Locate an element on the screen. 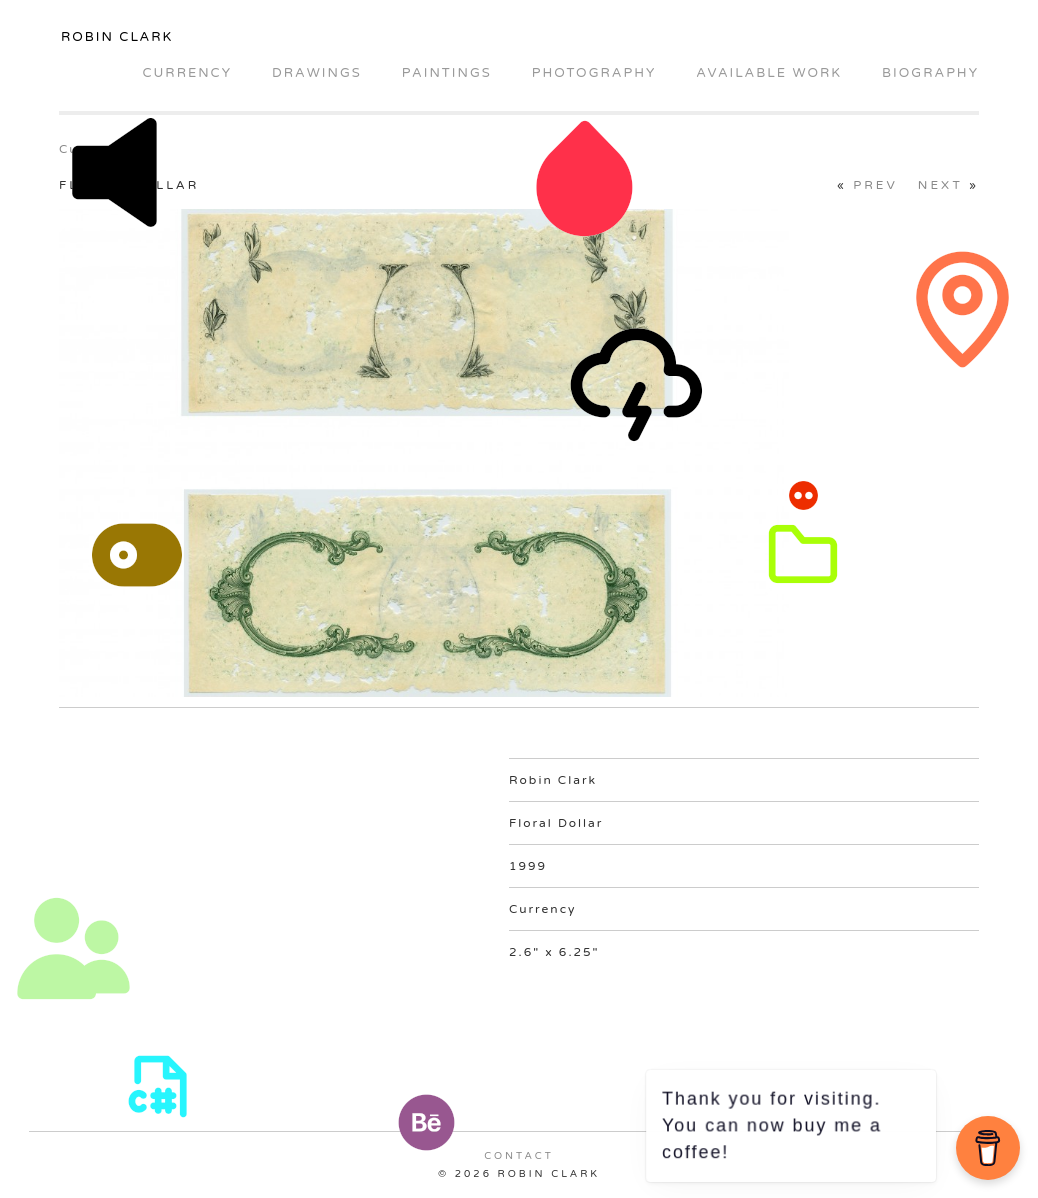 This screenshot has width=1038, height=1198. open file folder is located at coordinates (803, 554).